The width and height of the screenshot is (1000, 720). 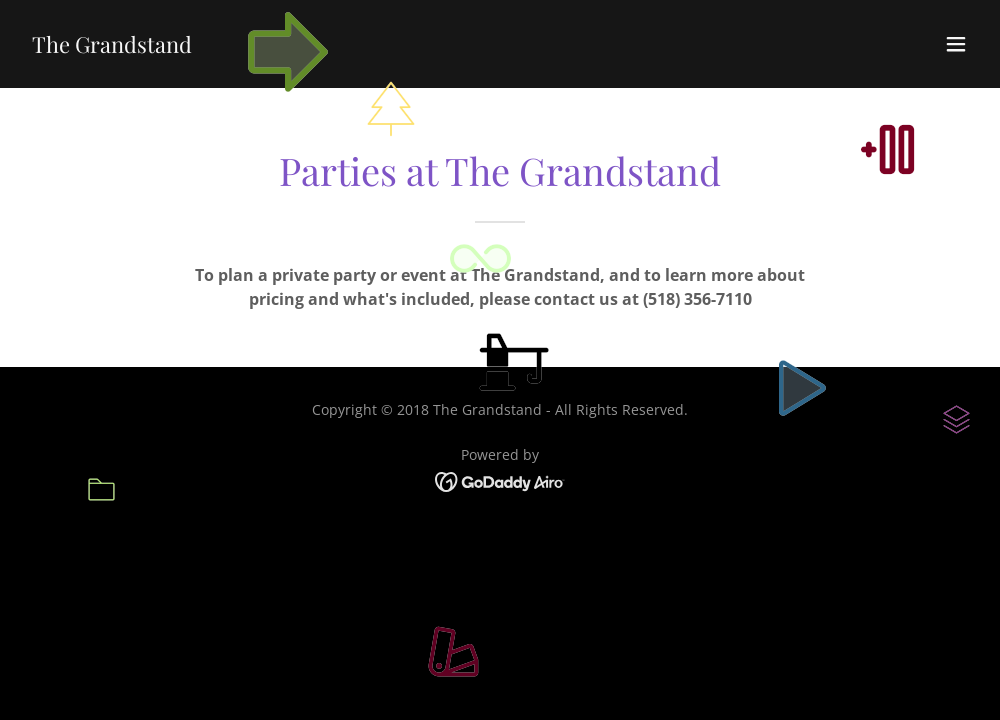 I want to click on access construction or building management tools, so click(x=513, y=362).